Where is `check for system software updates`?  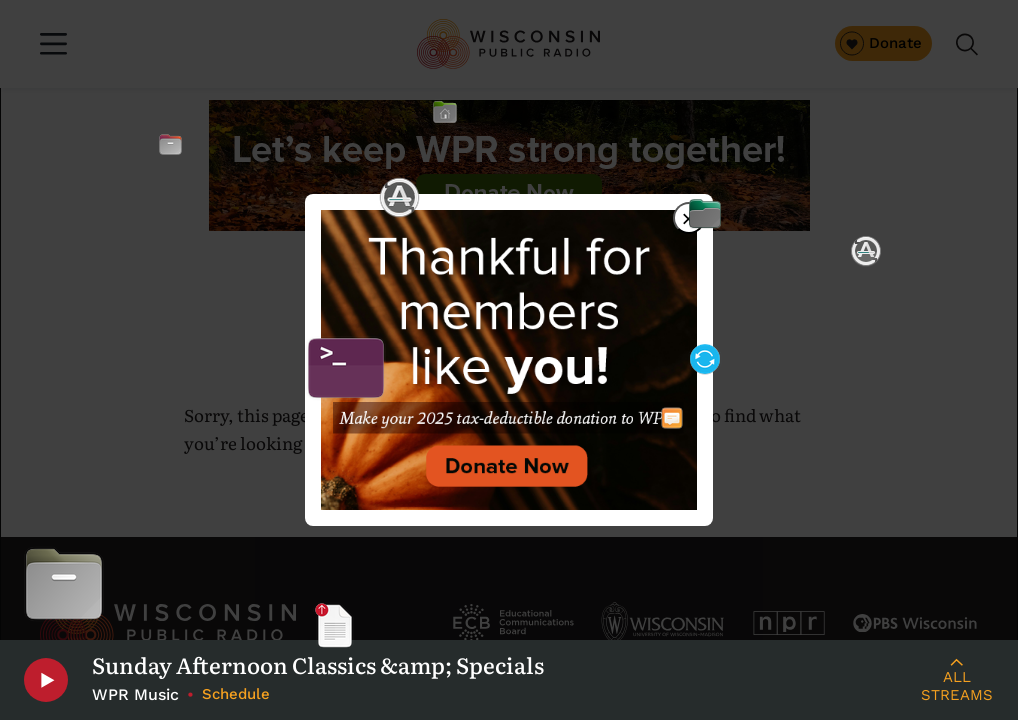
check for system software updates is located at coordinates (399, 197).